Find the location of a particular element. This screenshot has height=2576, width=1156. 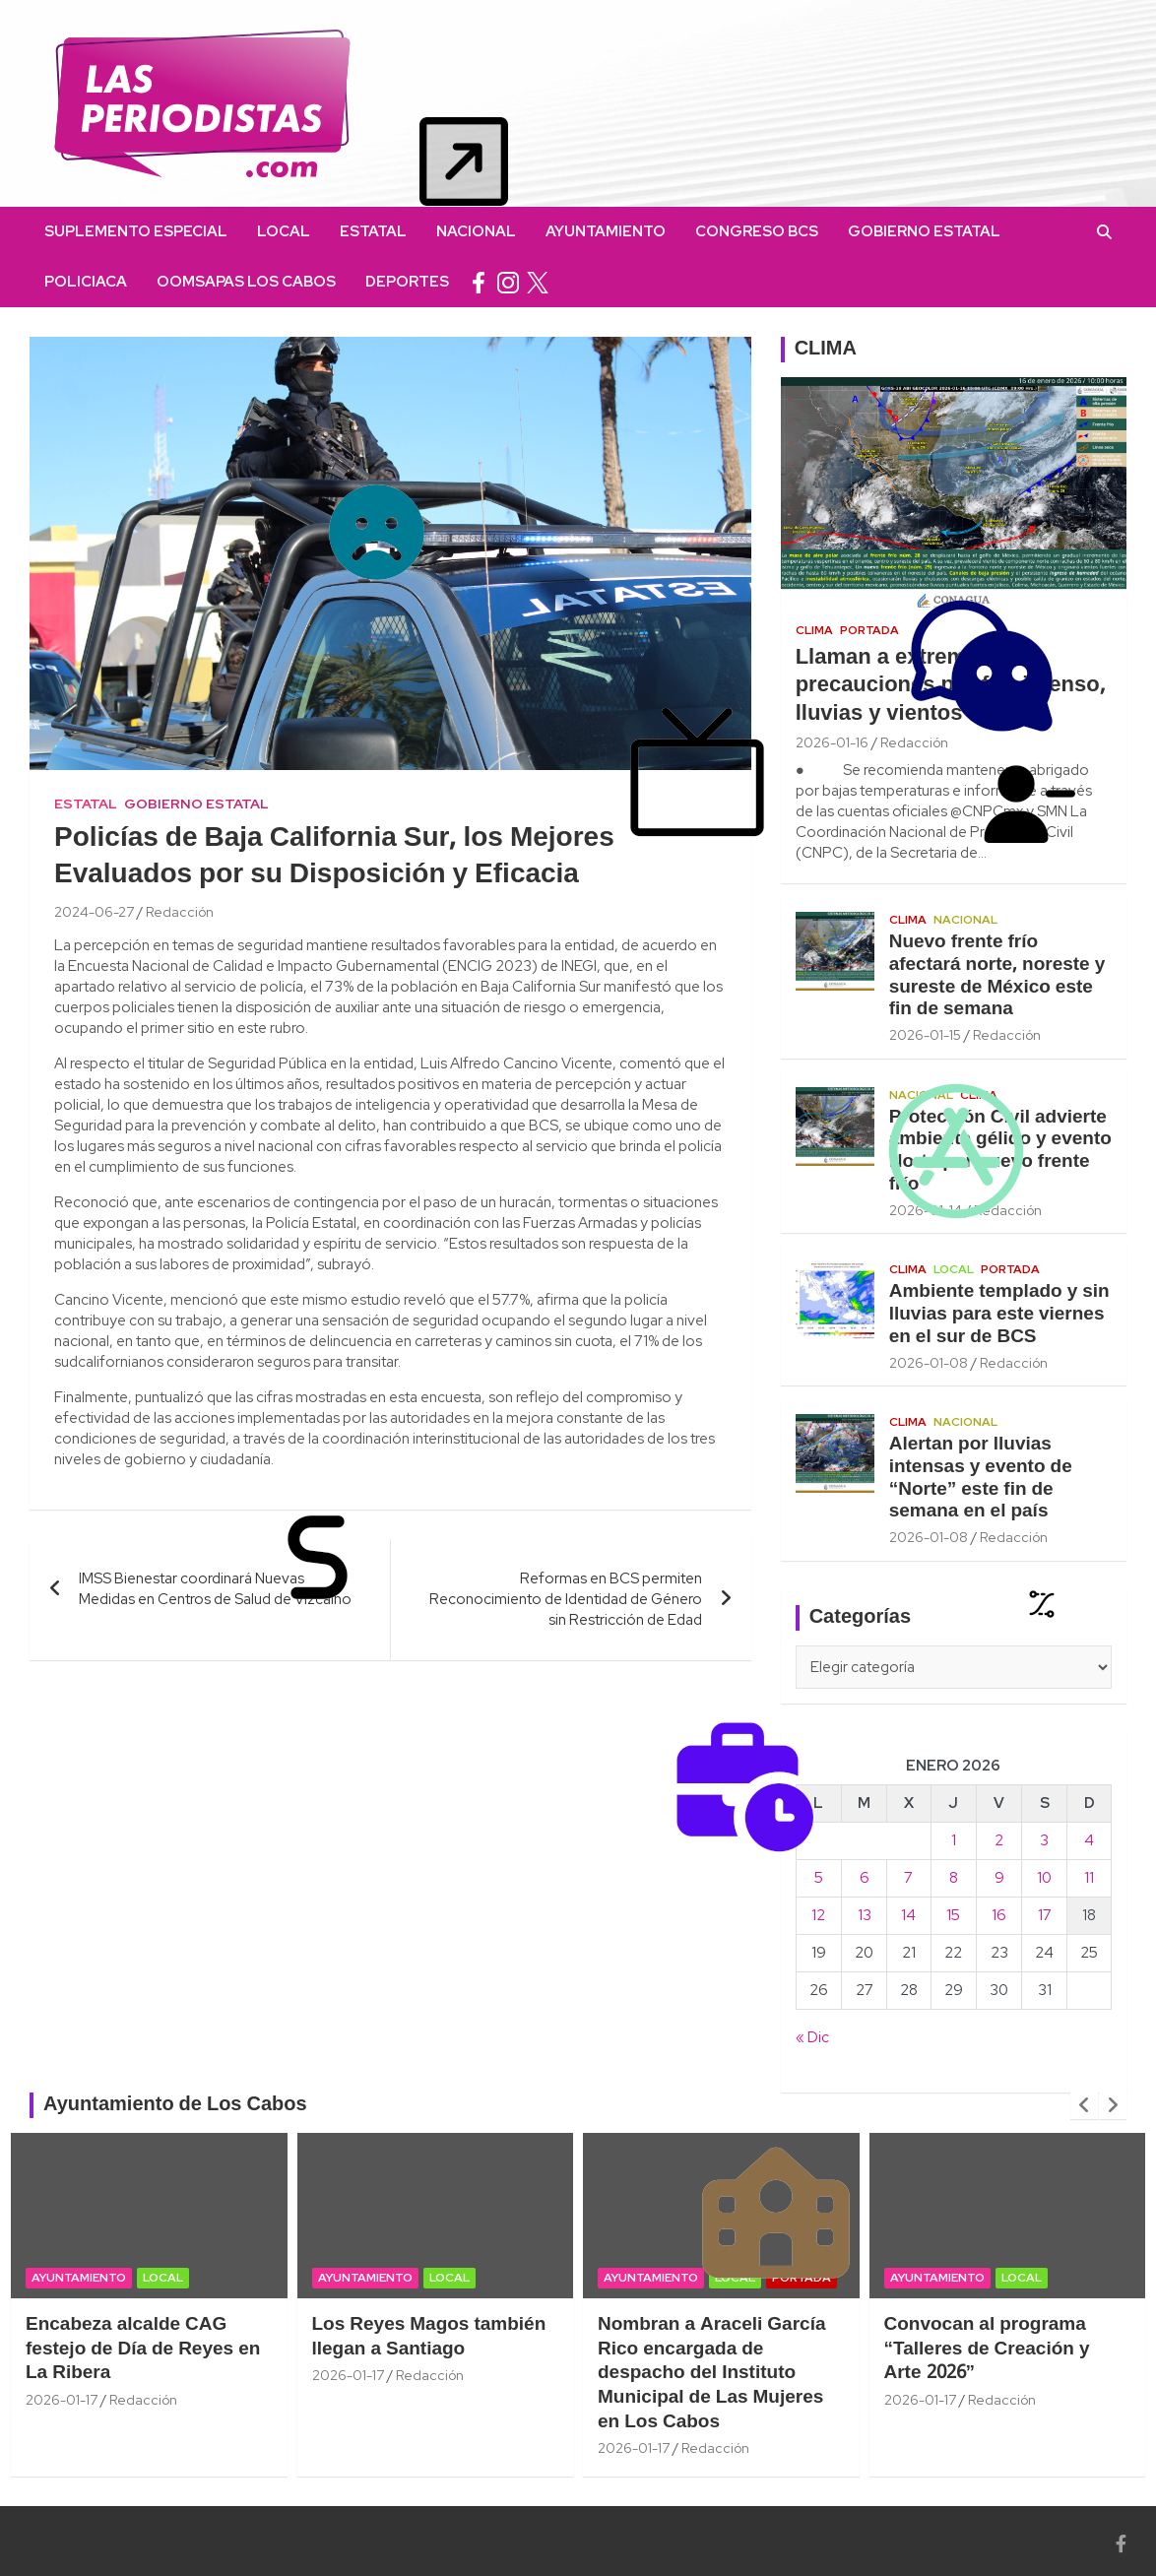

open wechat messaging app is located at coordinates (982, 666).